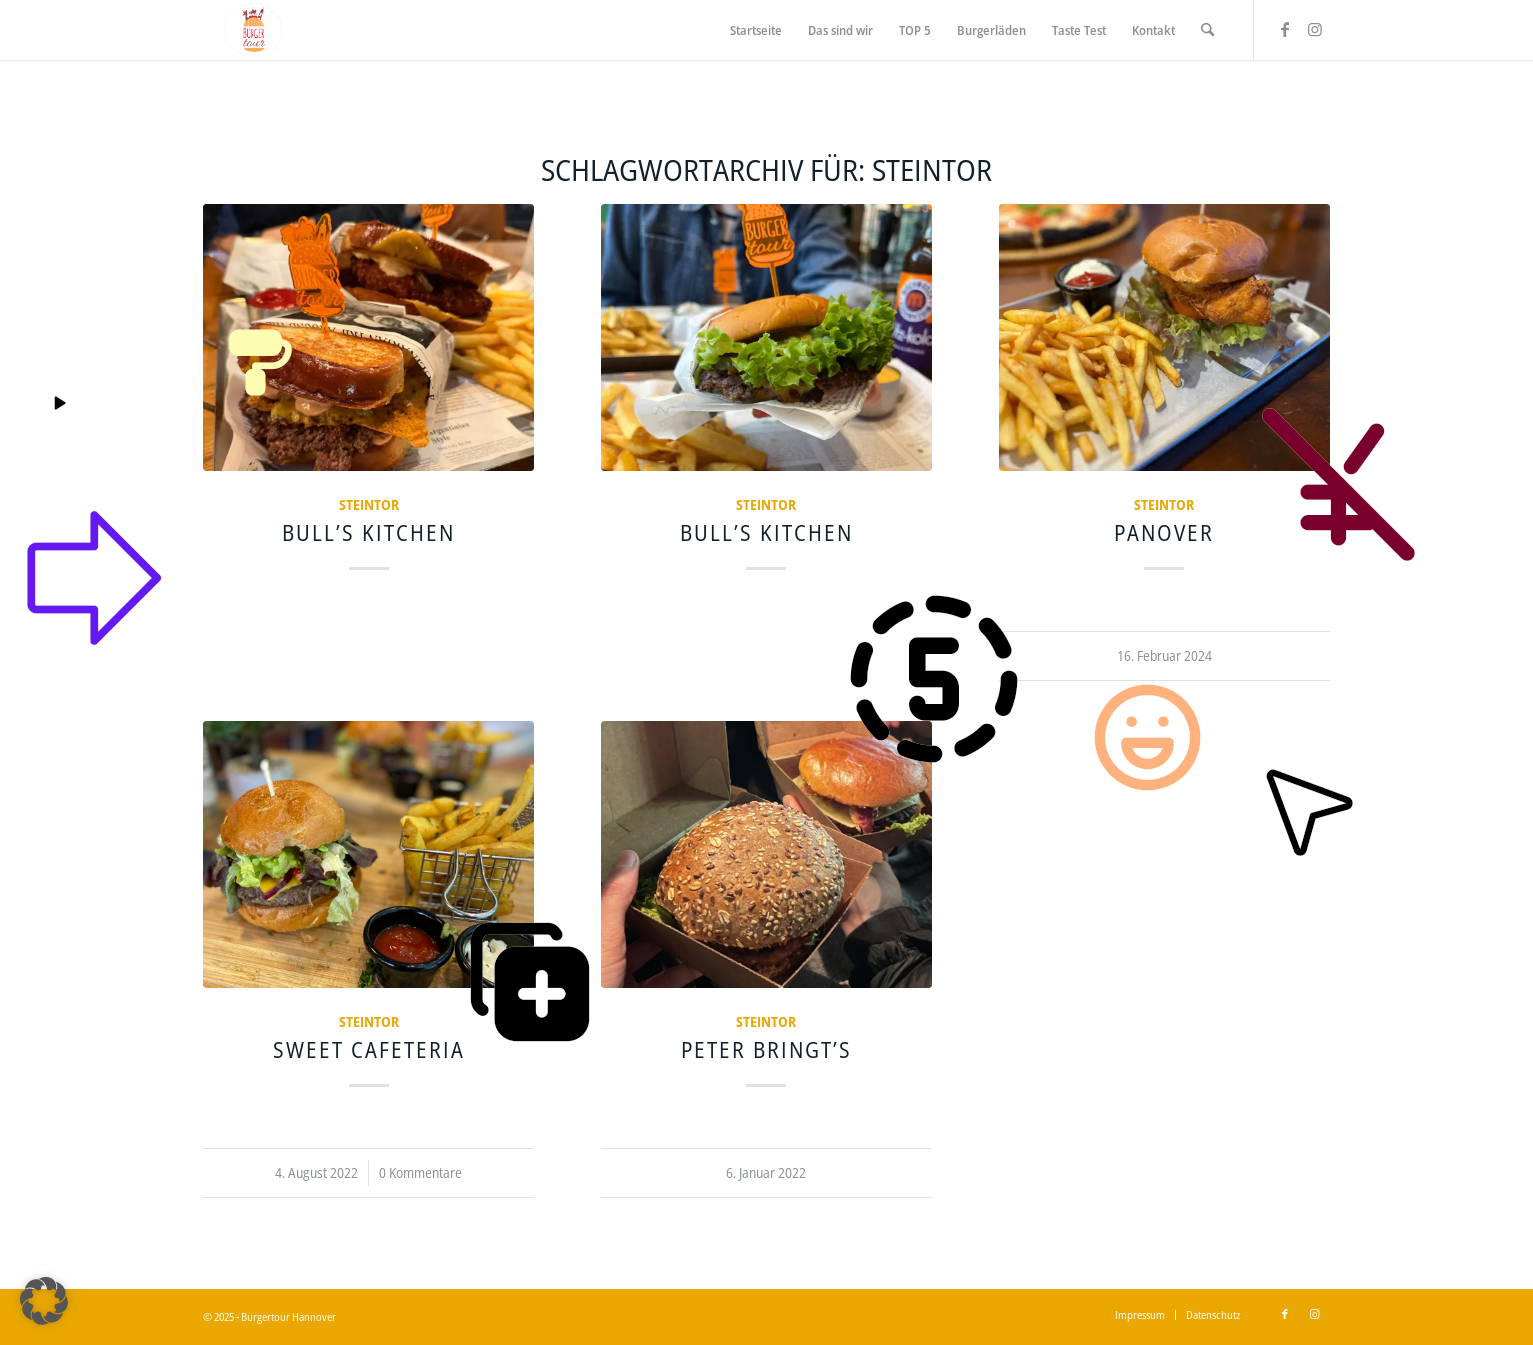 The image size is (1533, 1345). What do you see at coordinates (1338, 484) in the screenshot?
I see `indicates yen currency is unavailable` at bounding box center [1338, 484].